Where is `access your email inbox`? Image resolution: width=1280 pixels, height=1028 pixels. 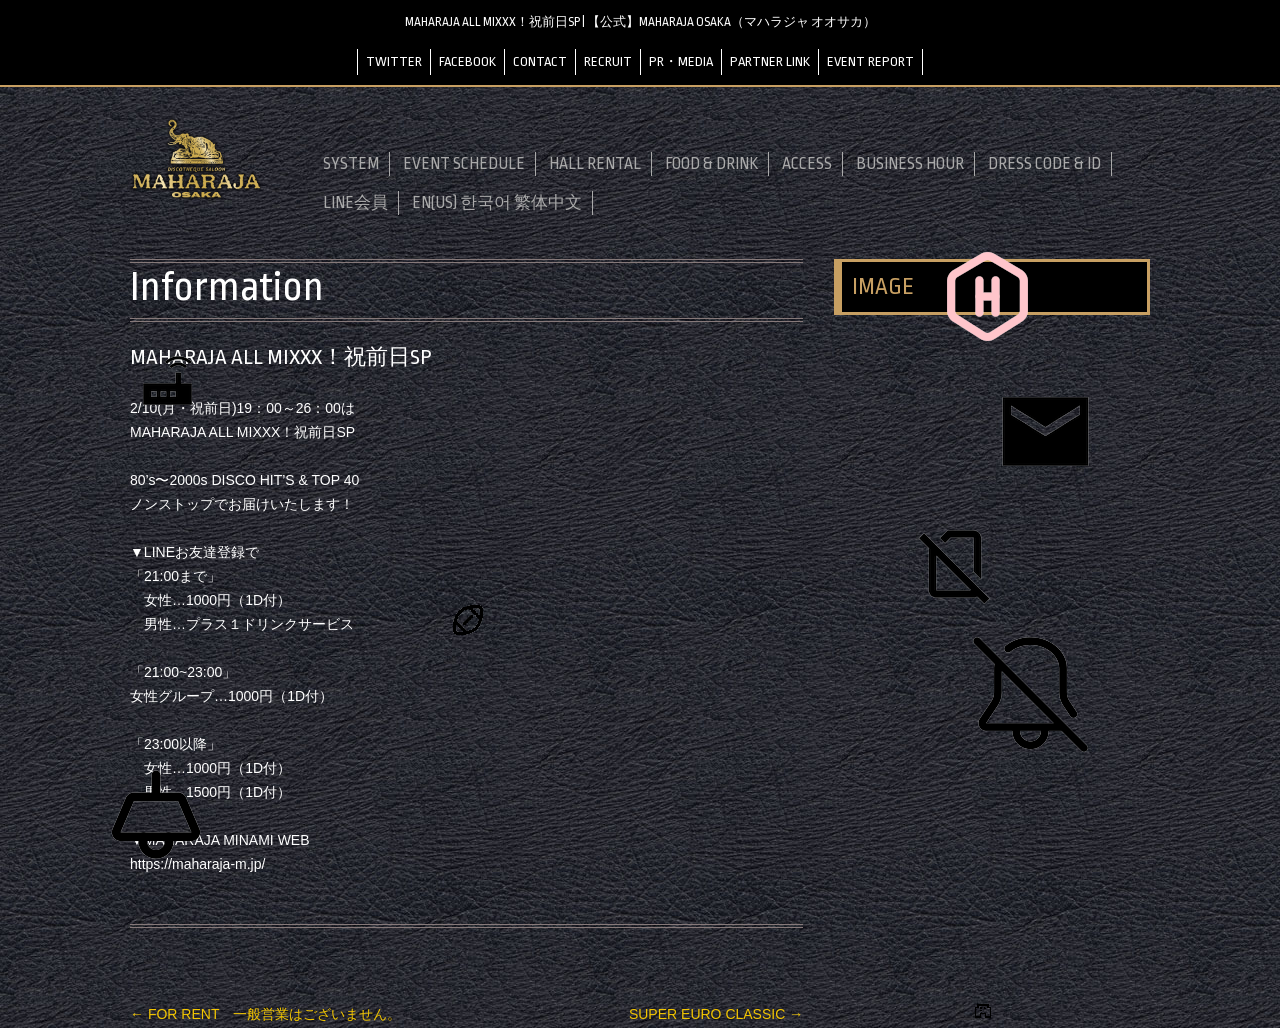
access your email inbox is located at coordinates (1045, 431).